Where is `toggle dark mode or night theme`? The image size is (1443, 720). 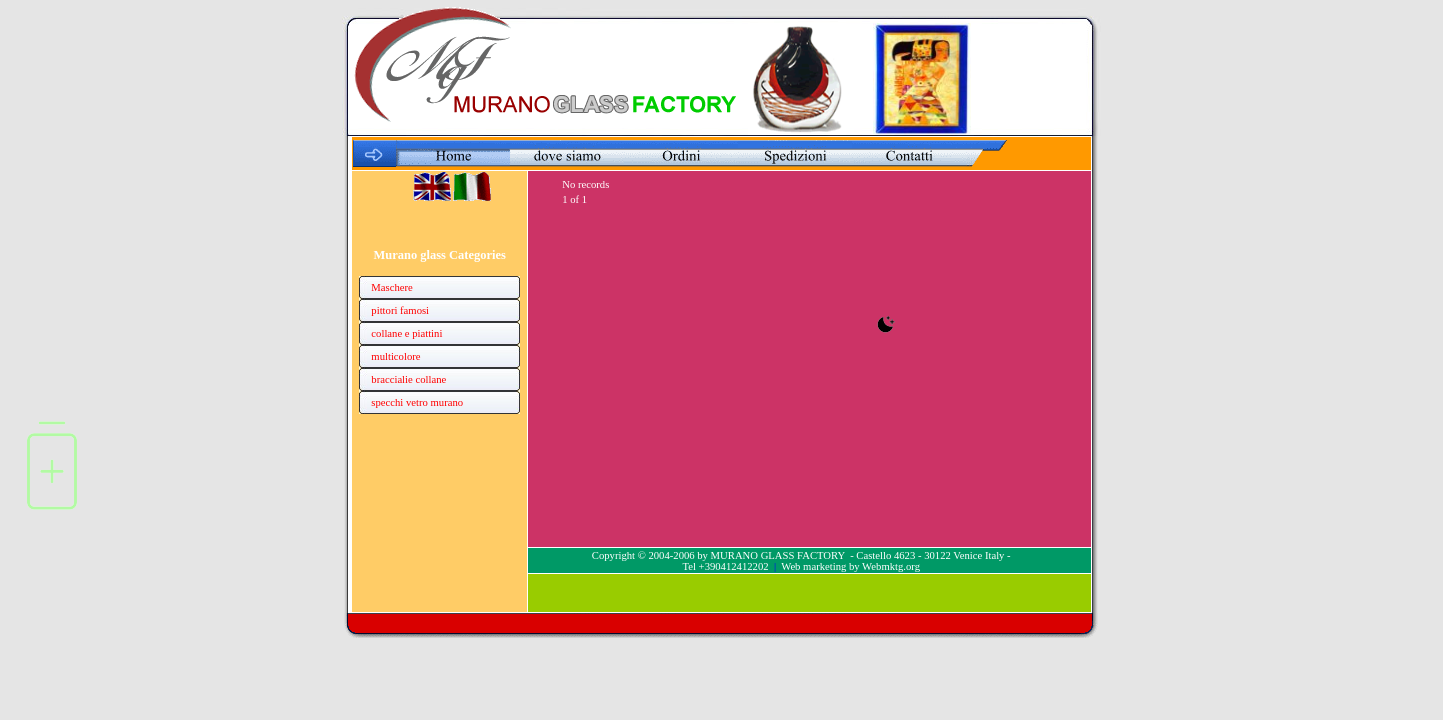
toggle dark mode or night theme is located at coordinates (885, 324).